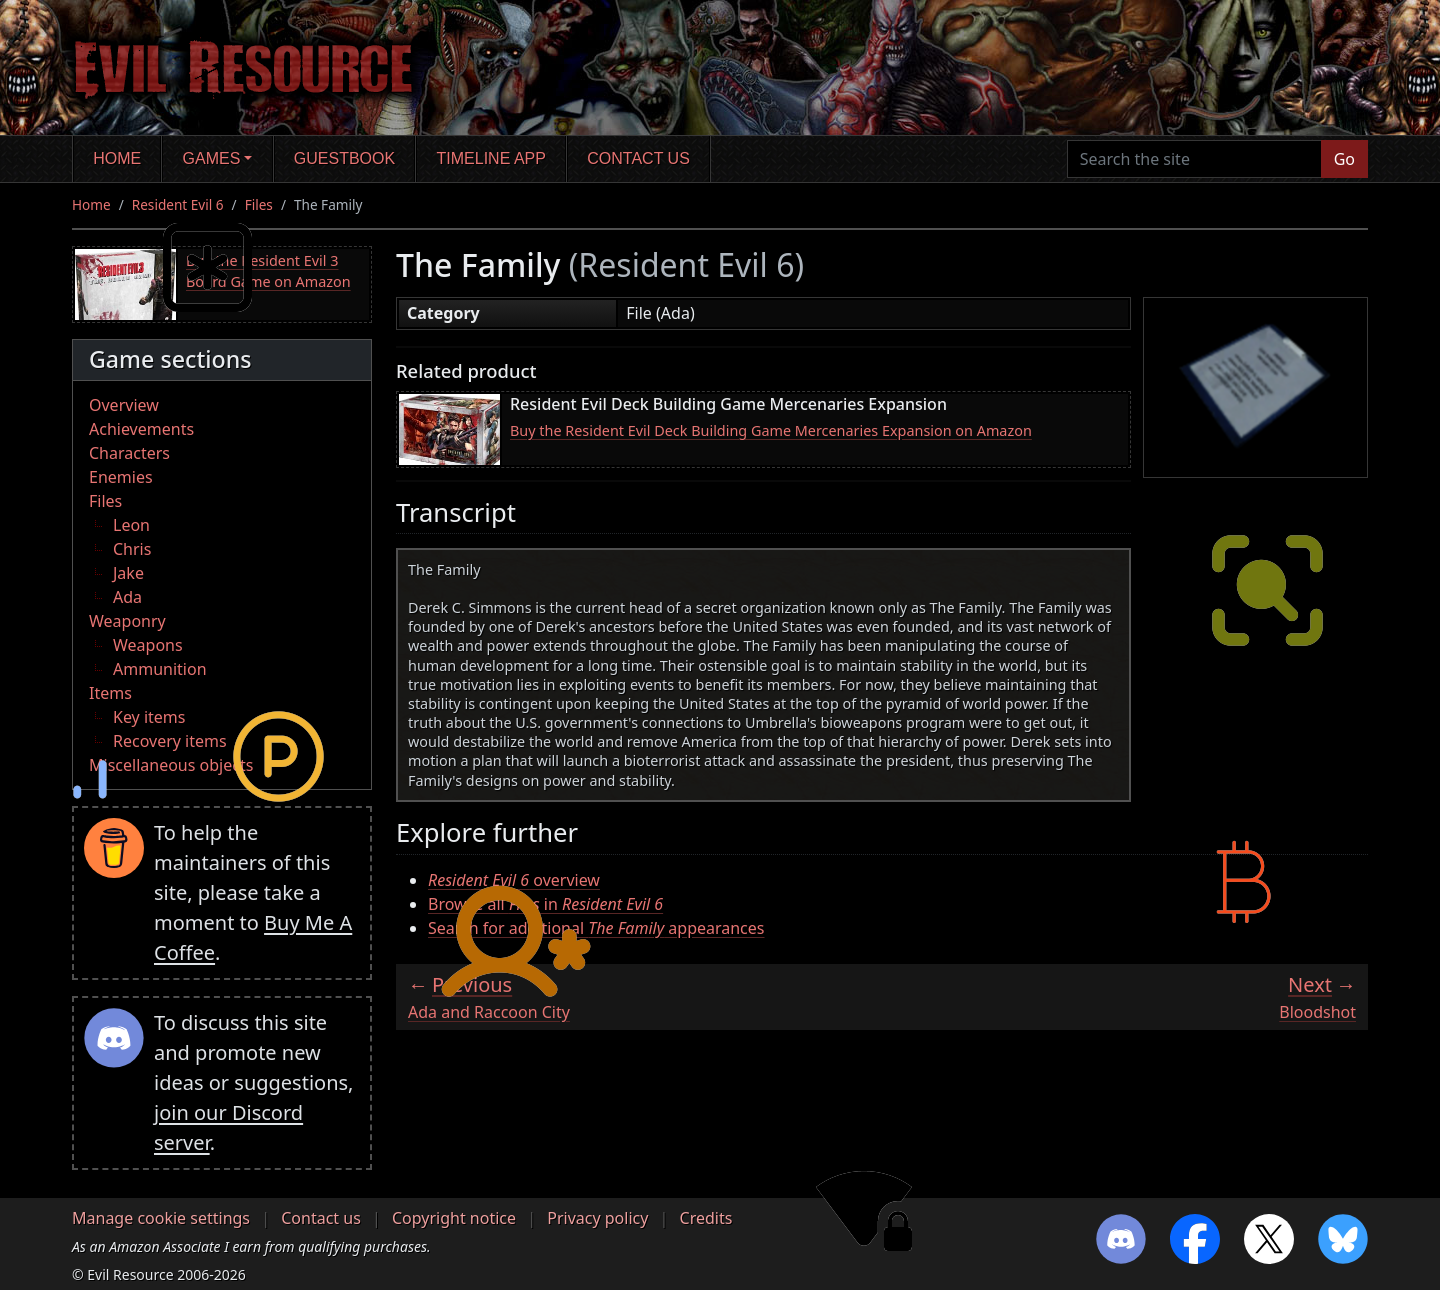 The height and width of the screenshot is (1290, 1440). Describe the element at coordinates (864, 1211) in the screenshot. I see `connected to a secure or password-protected wifi network` at that location.